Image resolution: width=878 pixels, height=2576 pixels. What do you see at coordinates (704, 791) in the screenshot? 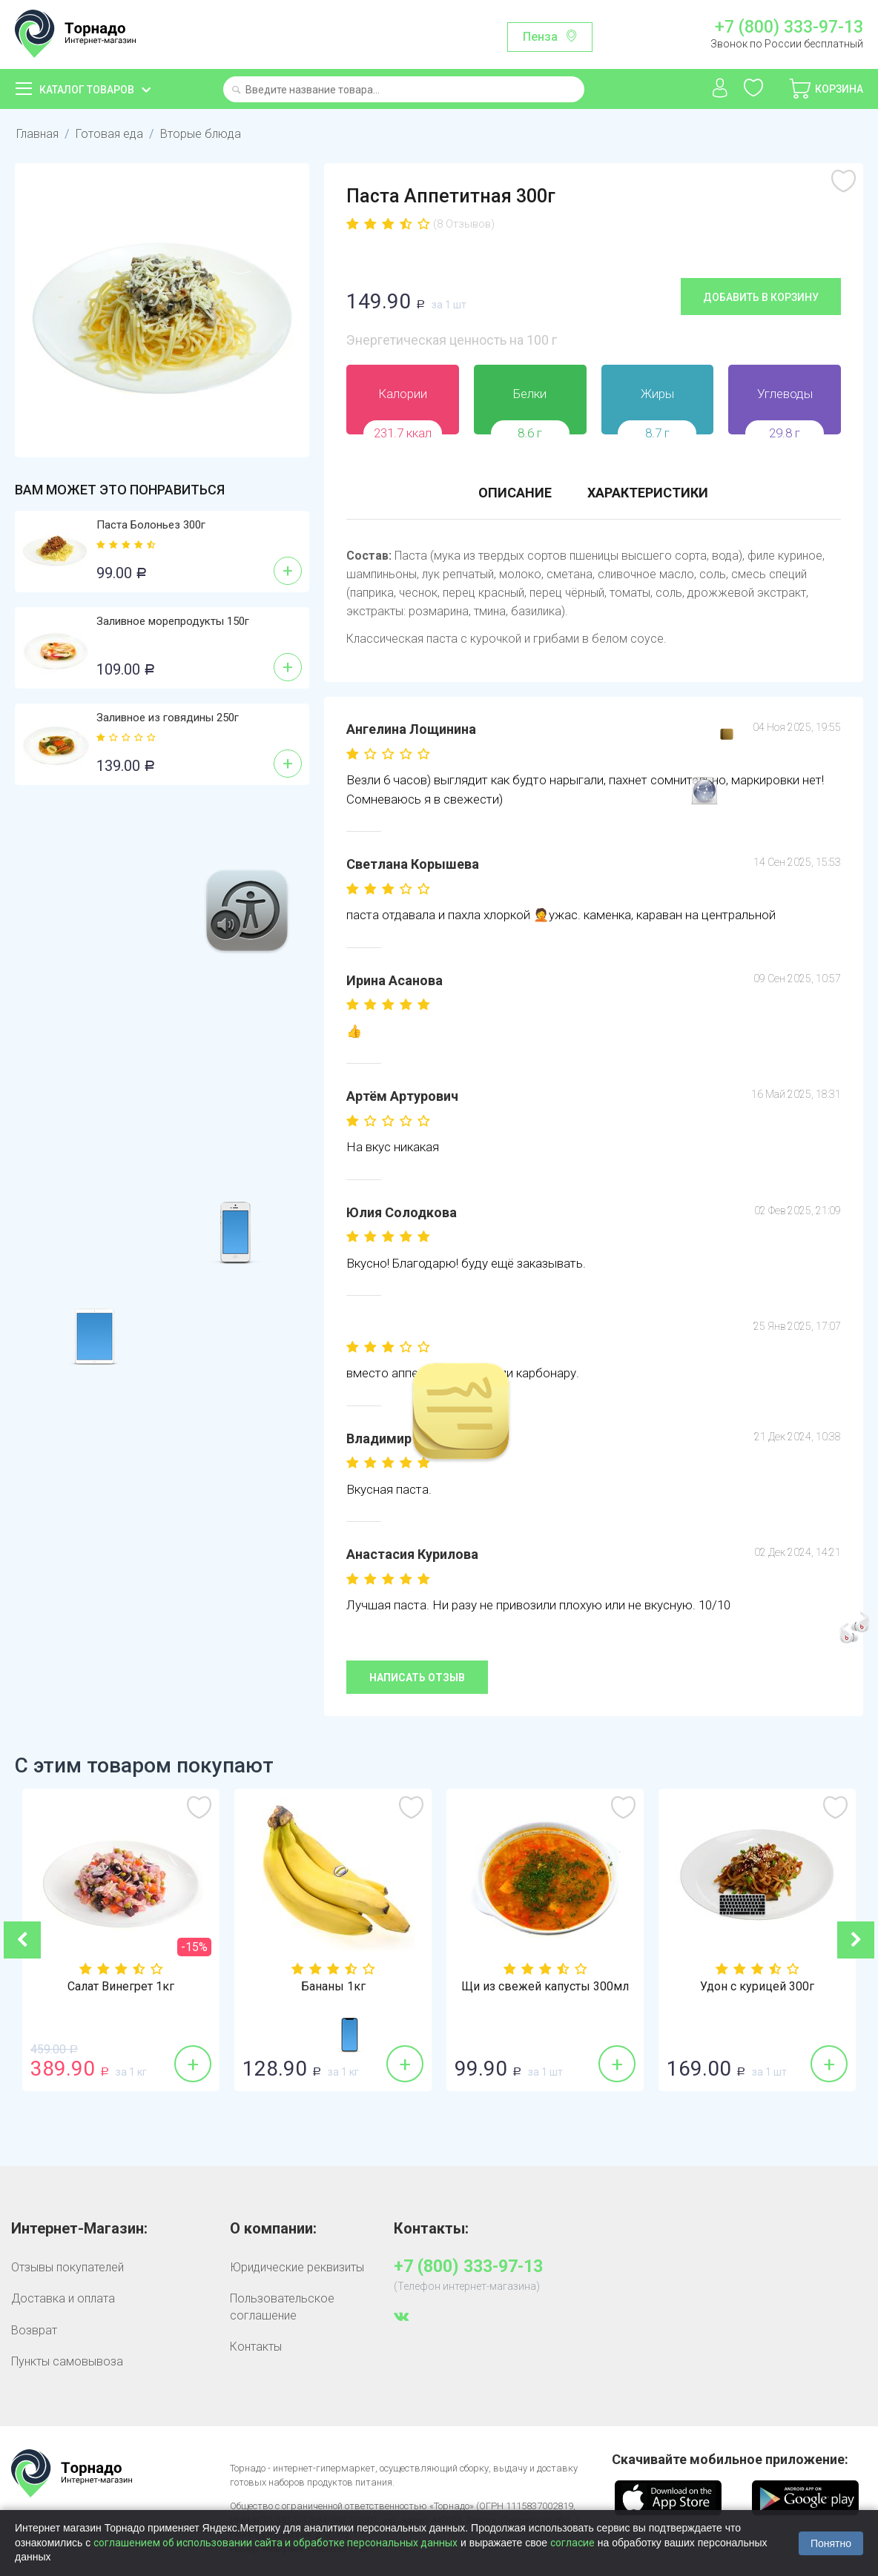
I see `connect to a network file server` at bounding box center [704, 791].